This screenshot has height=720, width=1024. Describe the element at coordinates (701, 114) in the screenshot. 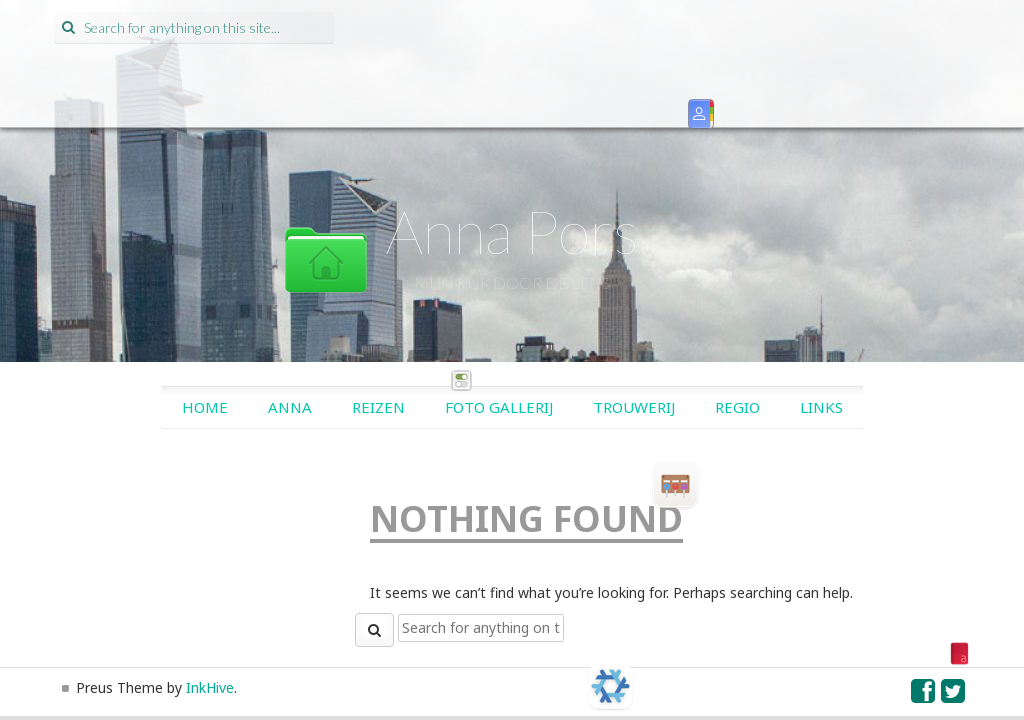

I see `open the address book application` at that location.